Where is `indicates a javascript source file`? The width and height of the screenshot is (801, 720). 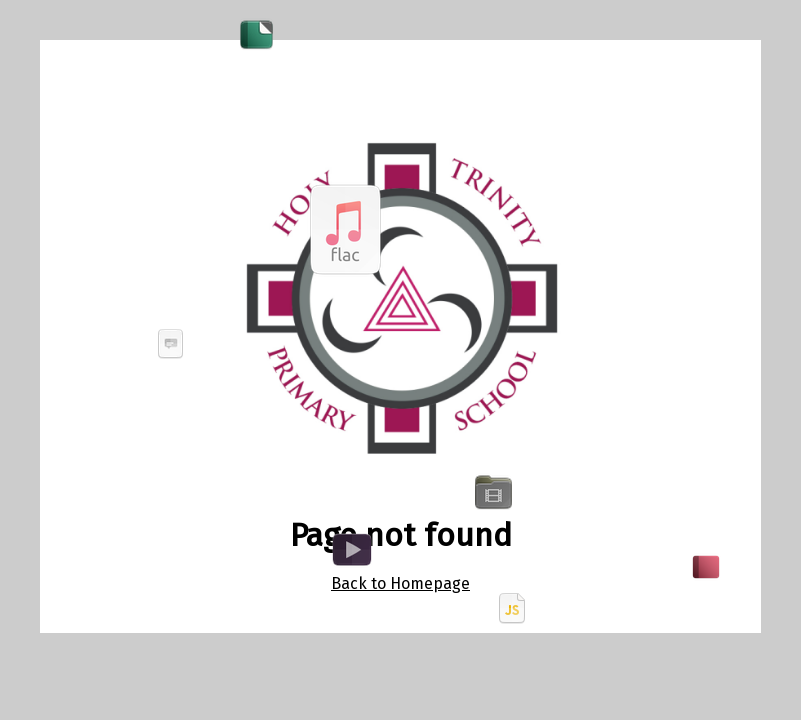
indicates a javascript source file is located at coordinates (512, 608).